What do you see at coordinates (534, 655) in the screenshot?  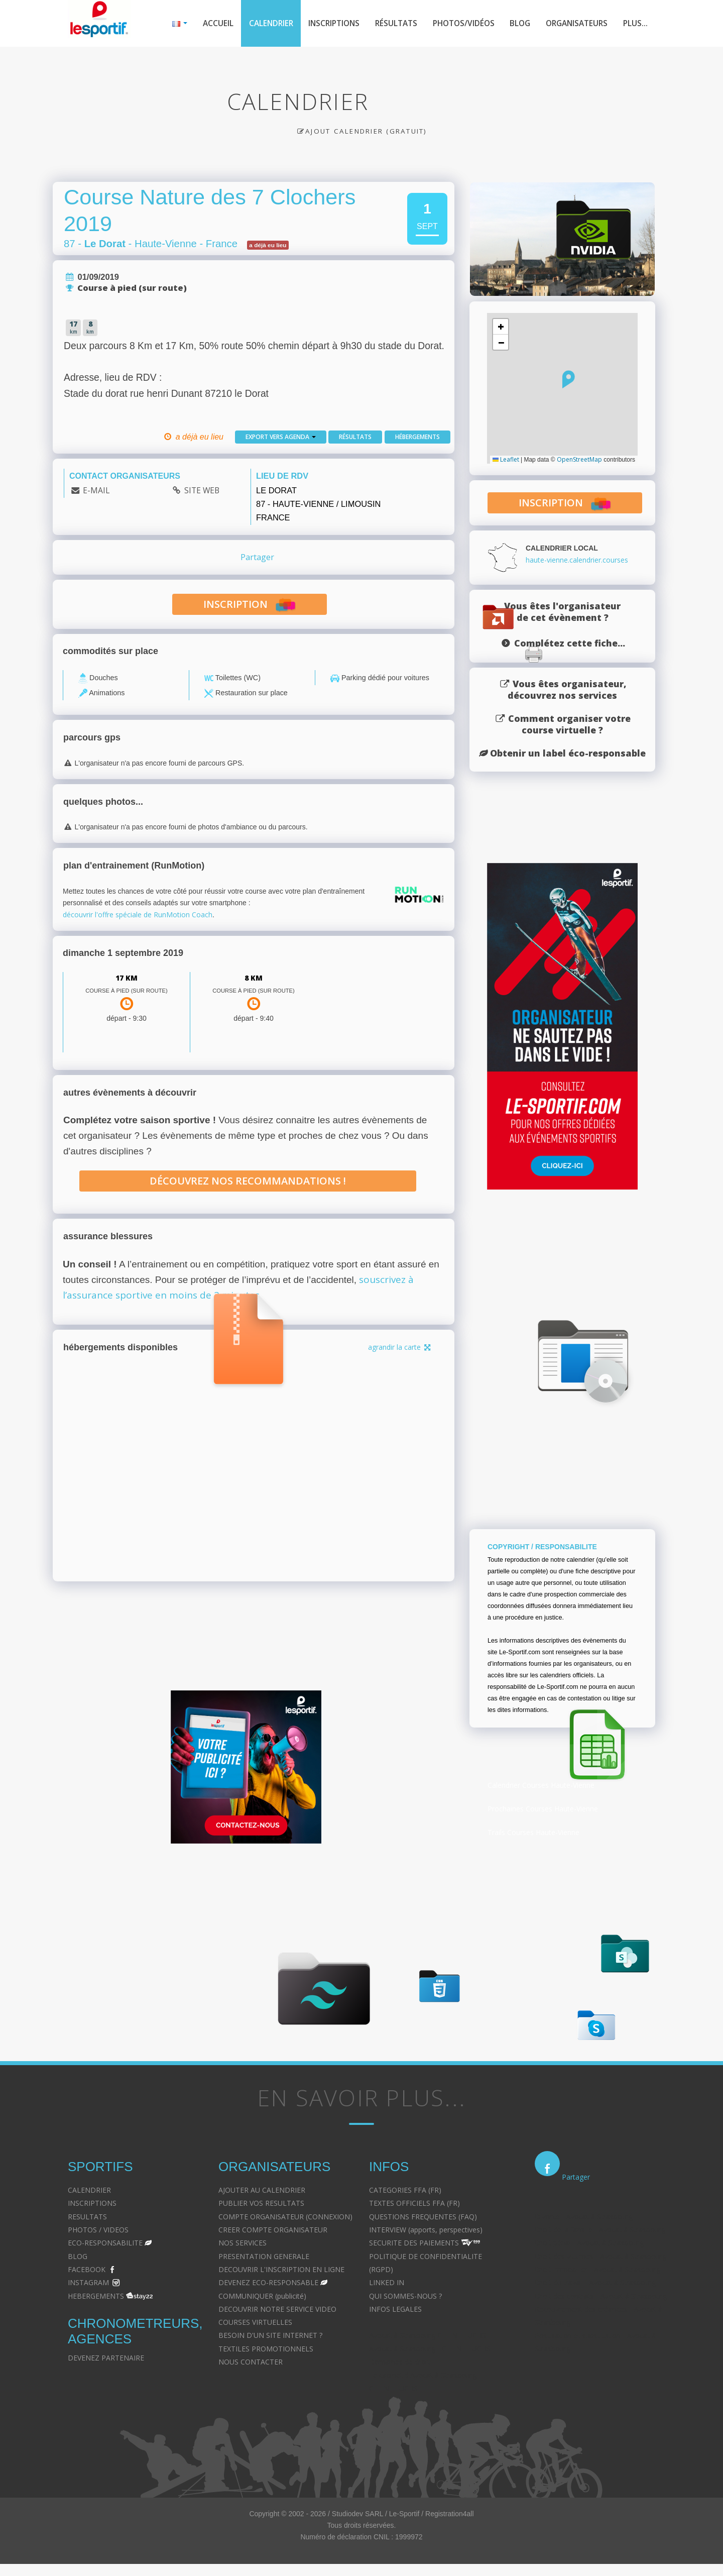 I see `print the current document` at bounding box center [534, 655].